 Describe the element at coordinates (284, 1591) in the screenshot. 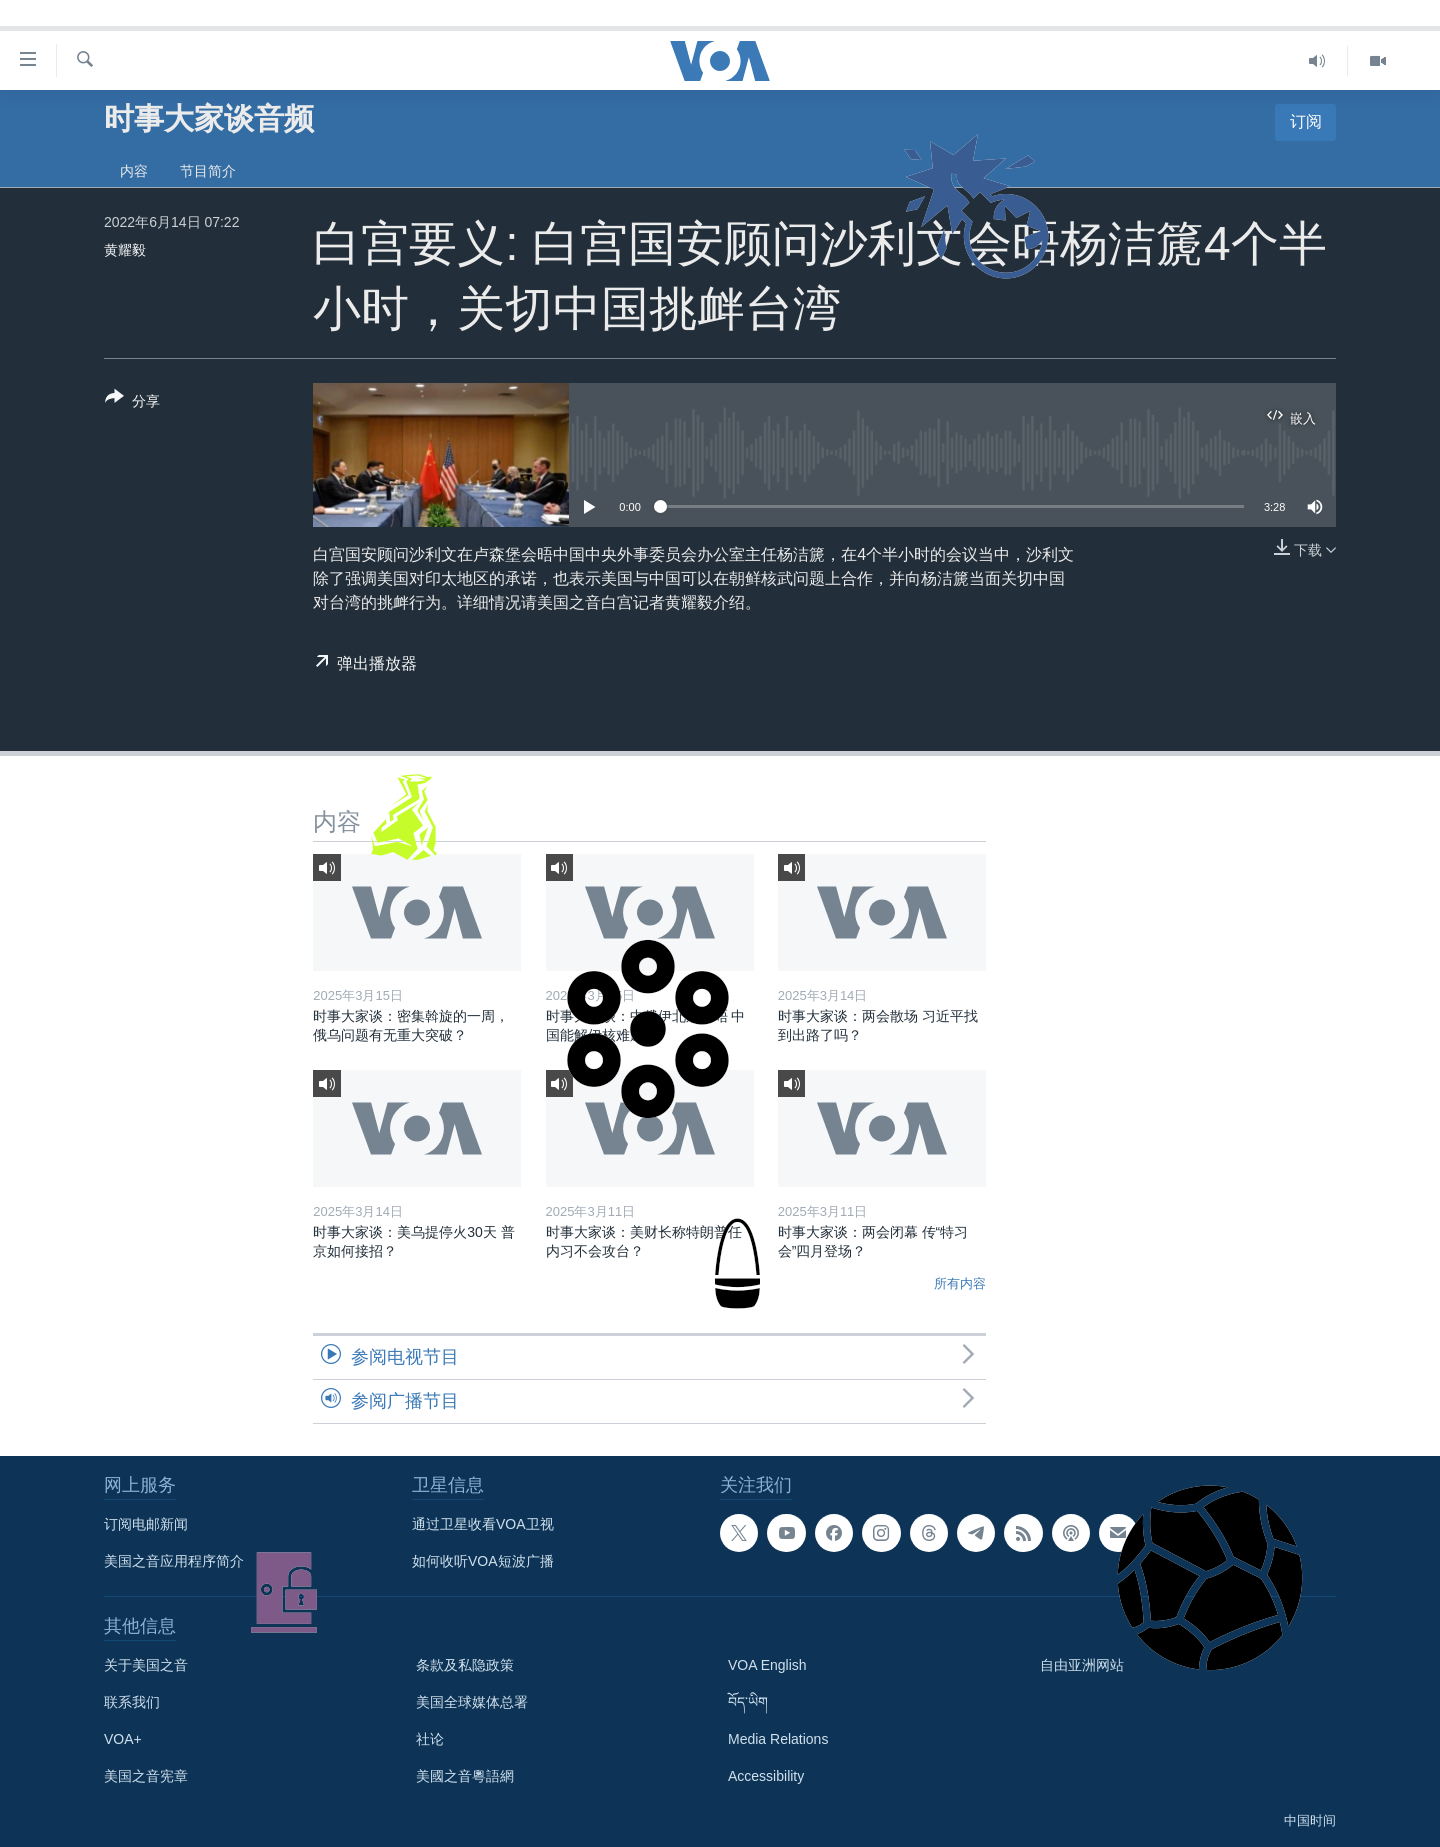

I see `access a locked room or restricted area` at that location.